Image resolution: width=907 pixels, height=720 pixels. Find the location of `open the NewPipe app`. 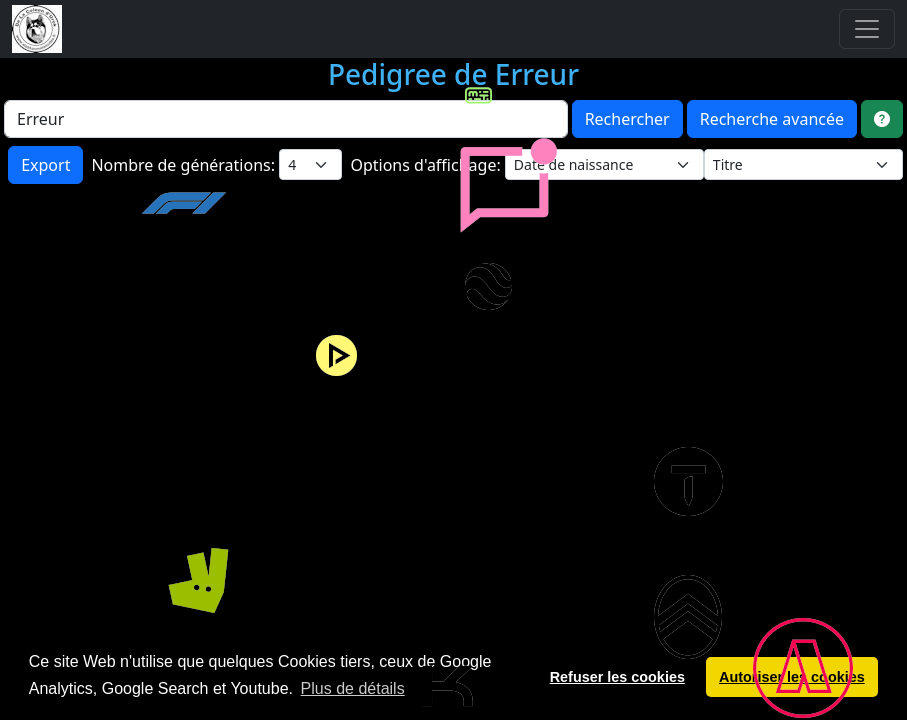

open the NewPipe app is located at coordinates (336, 355).